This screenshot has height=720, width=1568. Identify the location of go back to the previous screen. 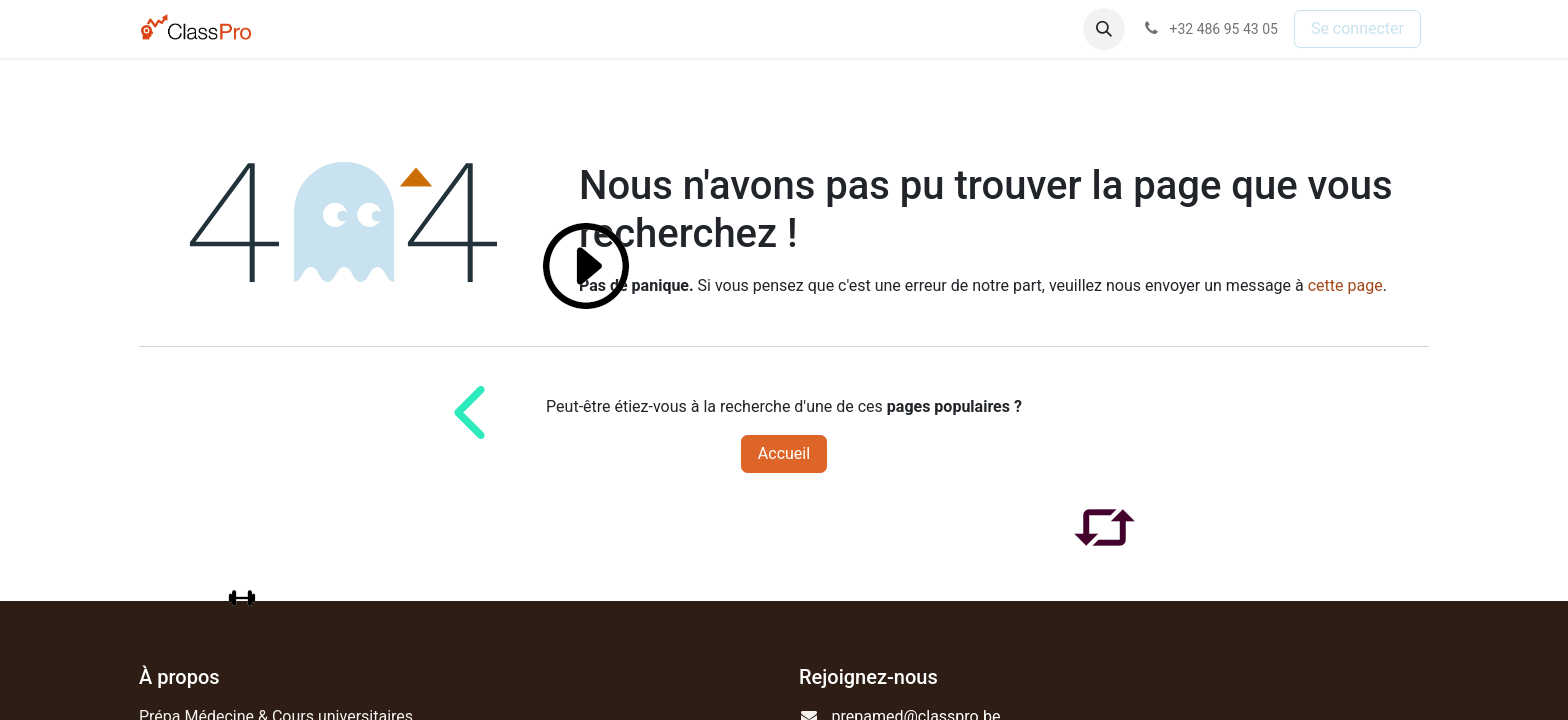
(469, 412).